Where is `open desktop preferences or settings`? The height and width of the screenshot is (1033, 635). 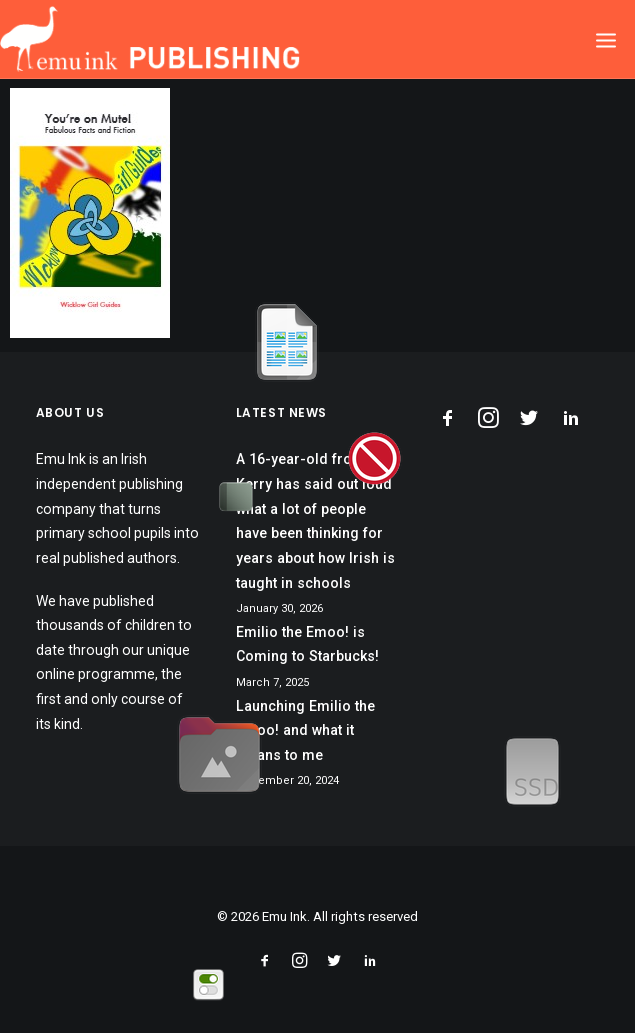 open desktop preferences or settings is located at coordinates (208, 984).